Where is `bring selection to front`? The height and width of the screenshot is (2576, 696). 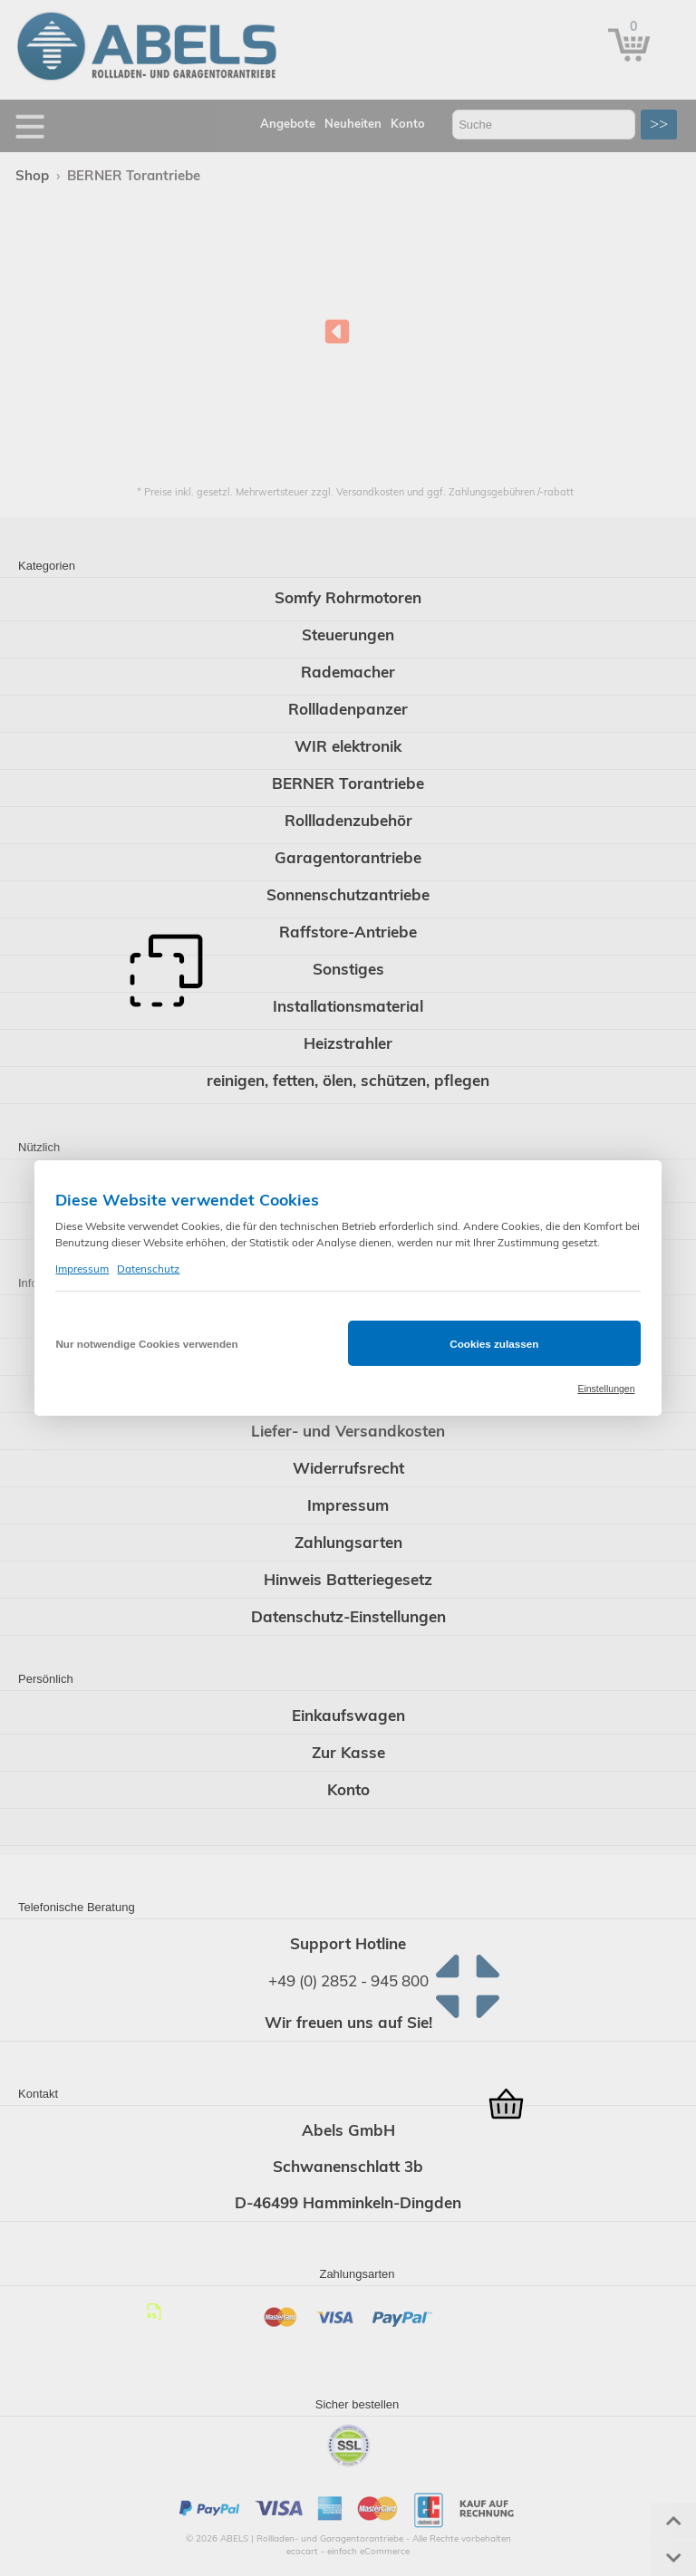 bring selection to front is located at coordinates (166, 970).